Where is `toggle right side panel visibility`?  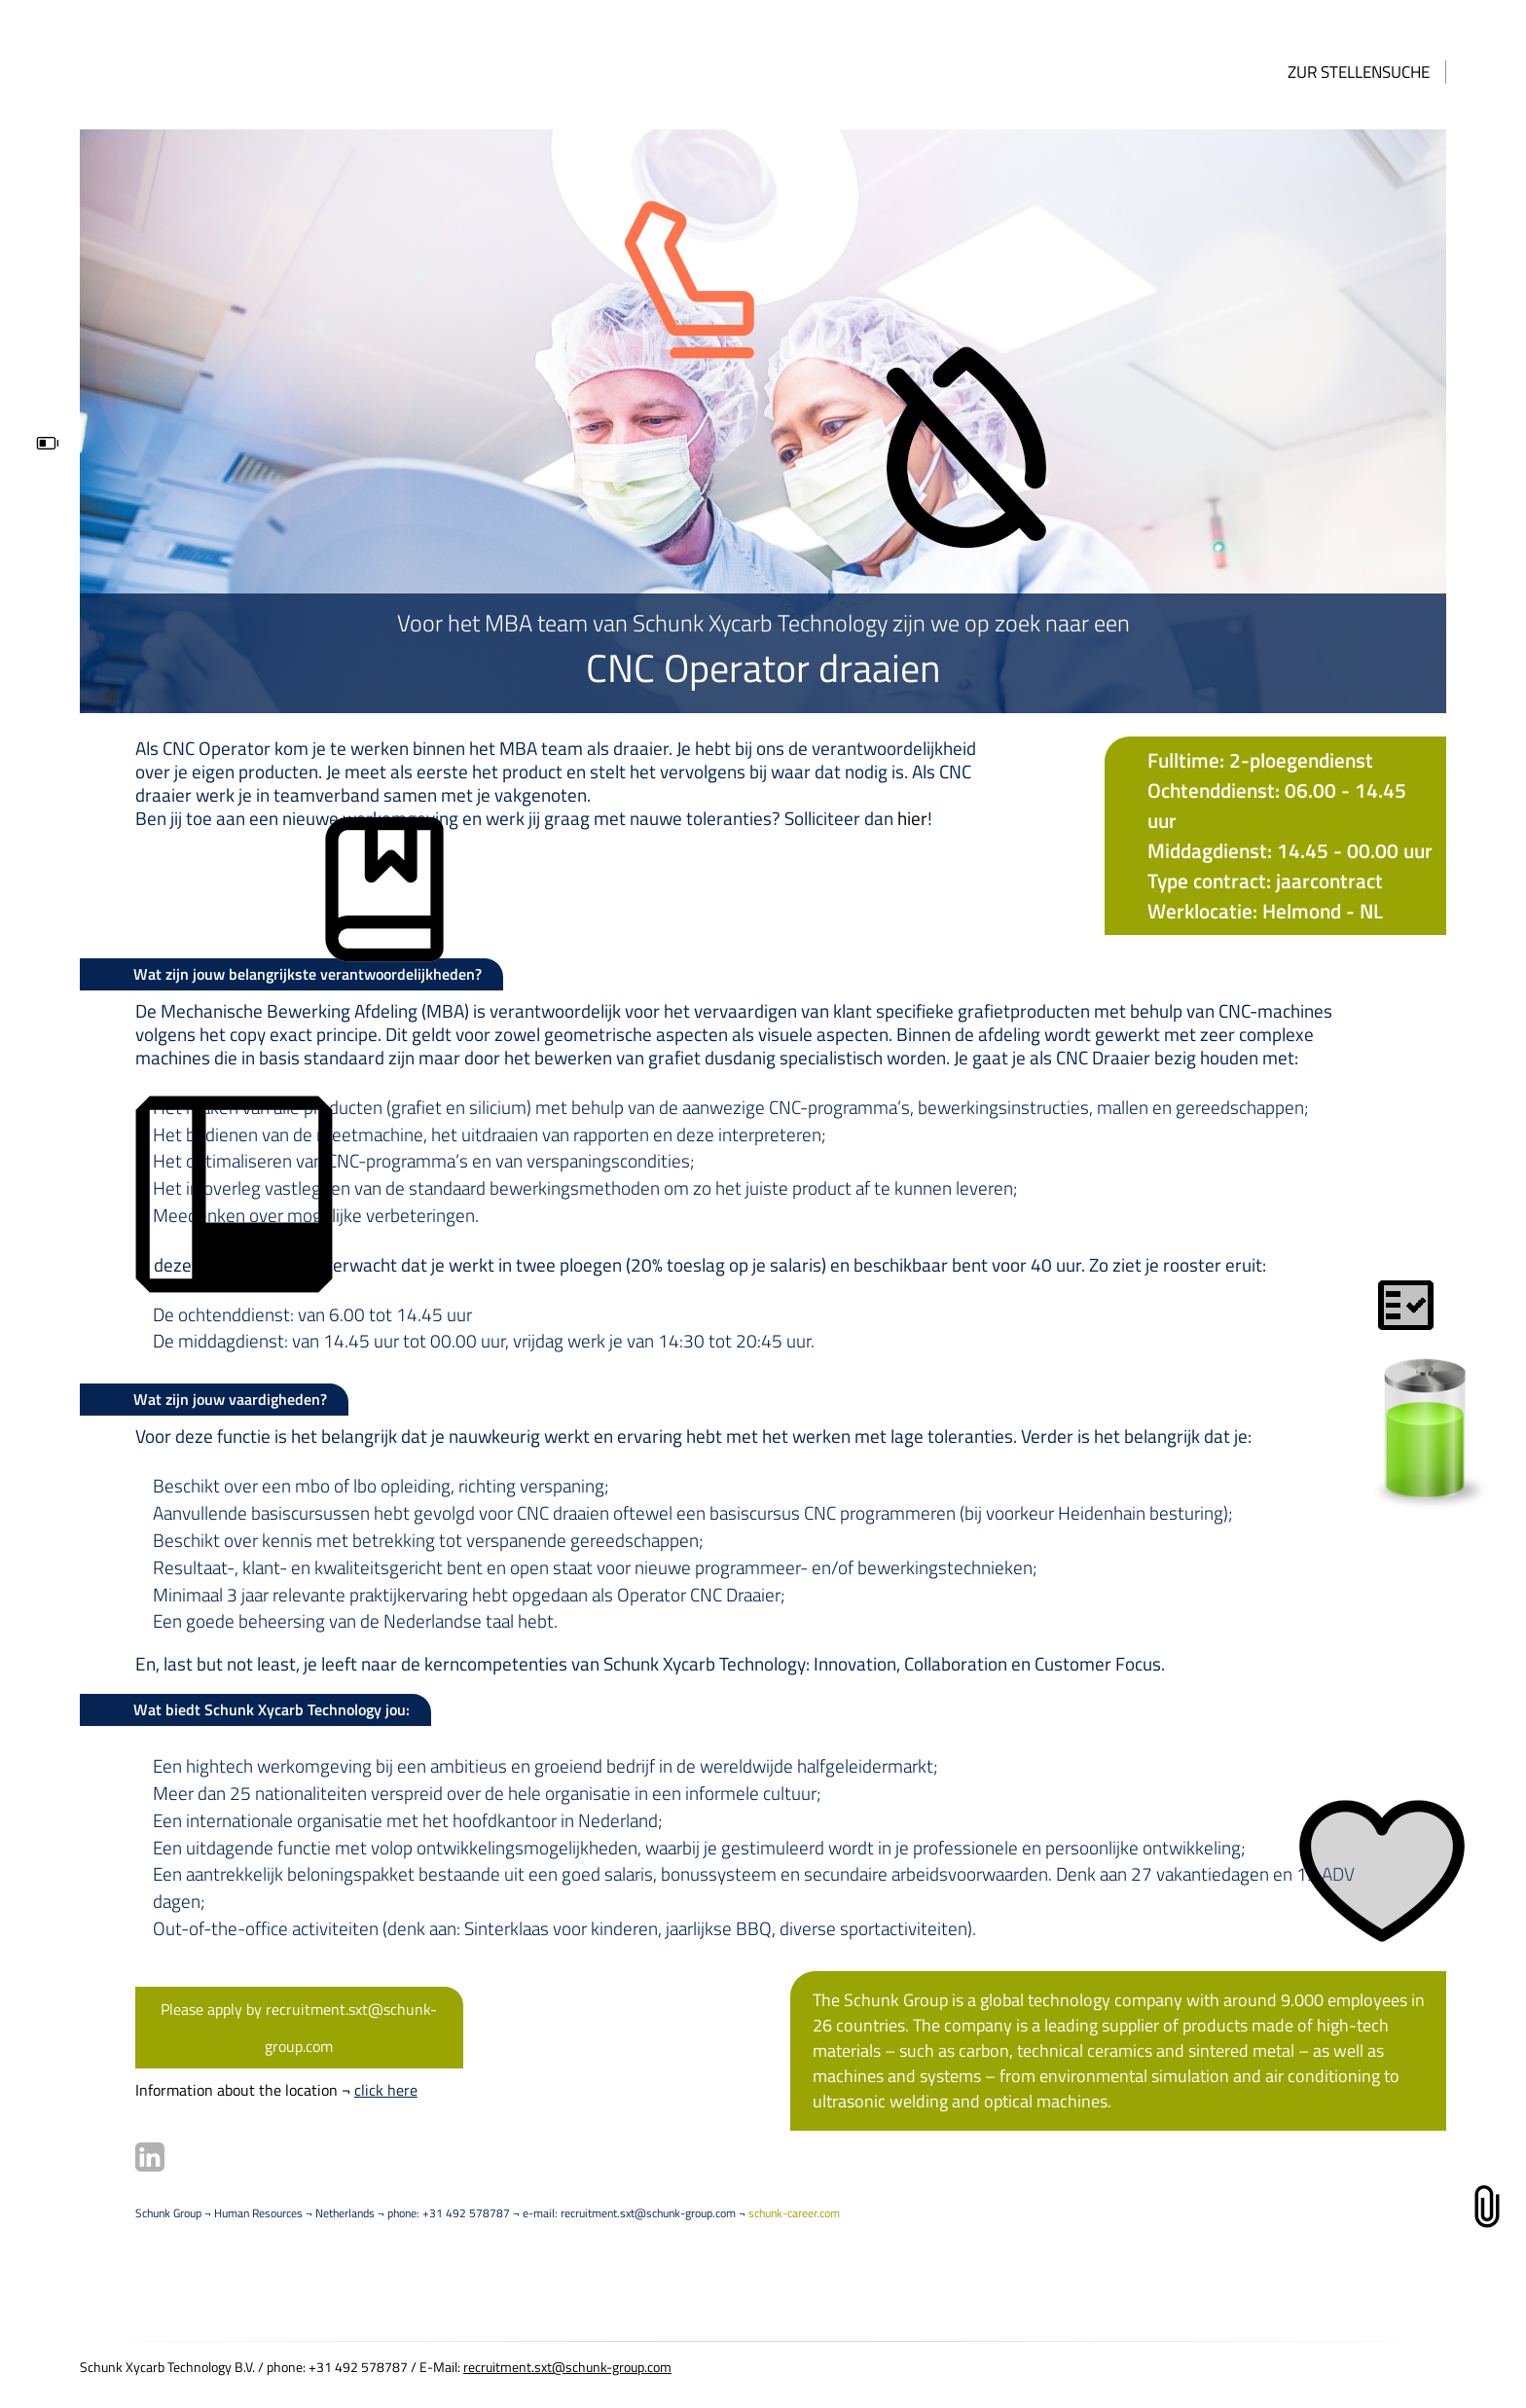 toggle right side panel visibility is located at coordinates (234, 1194).